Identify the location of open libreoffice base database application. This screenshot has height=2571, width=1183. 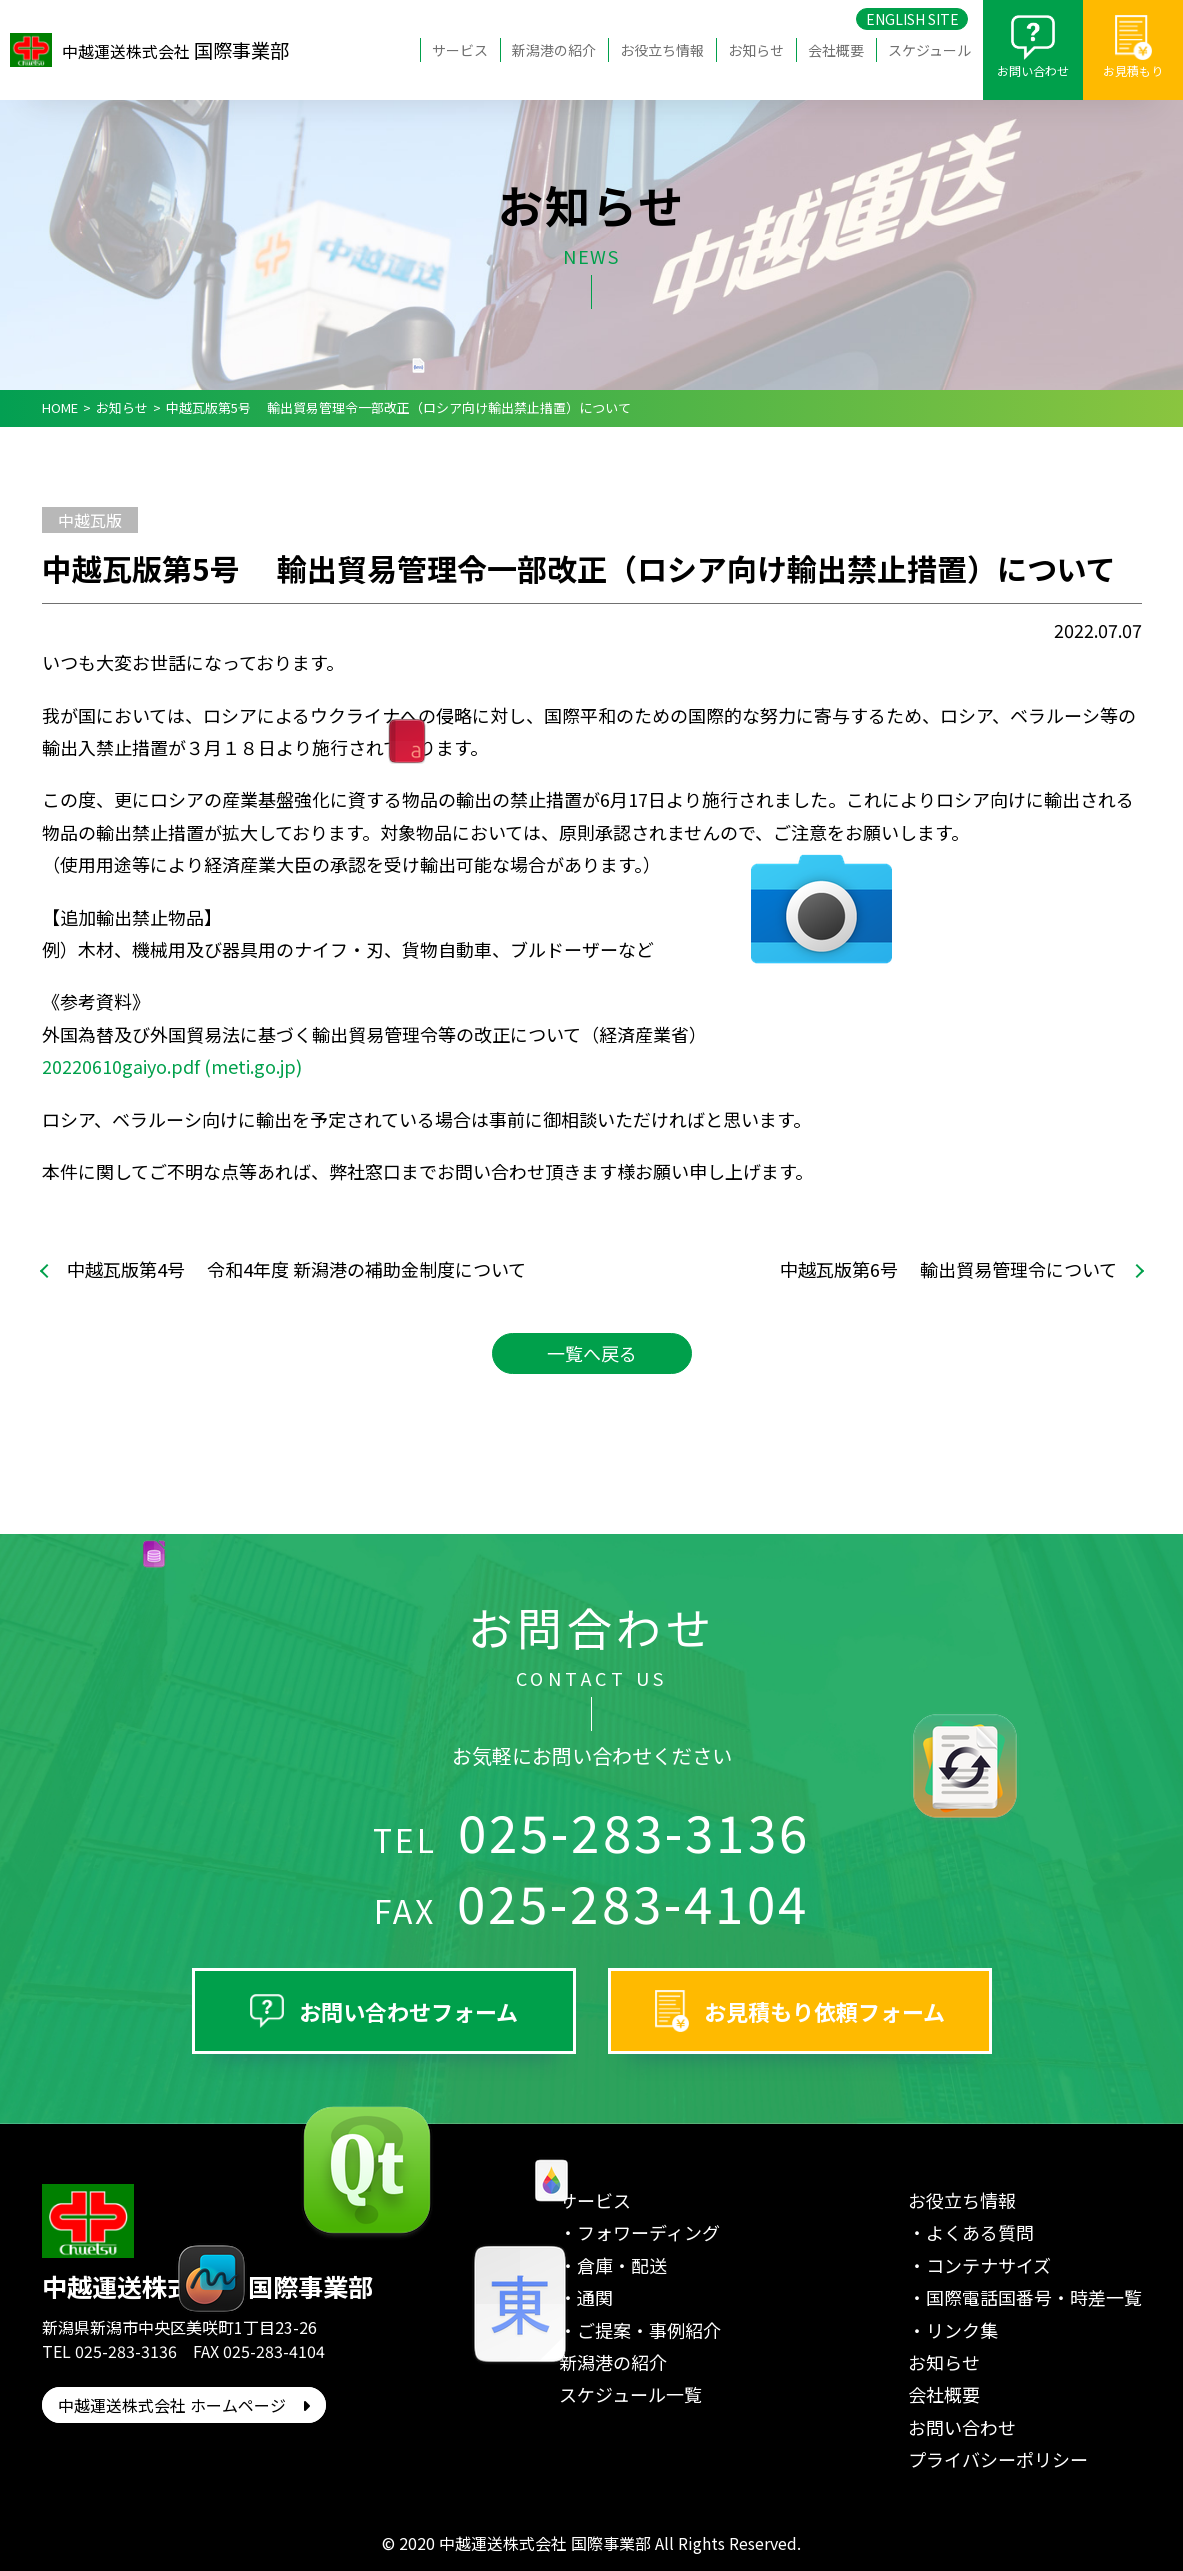
(154, 1554).